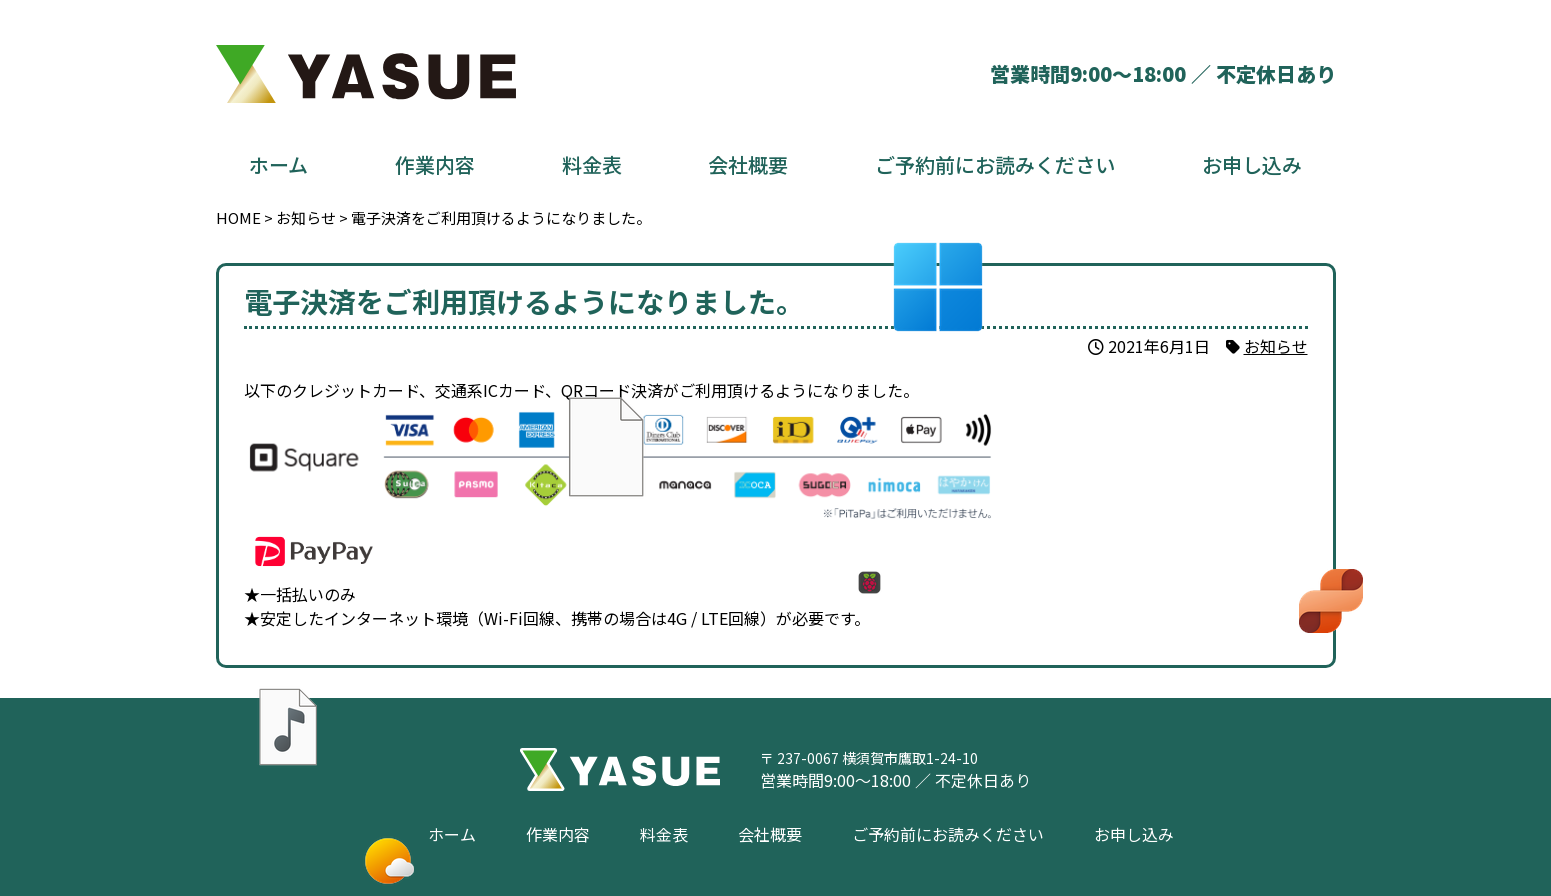  What do you see at coordinates (606, 447) in the screenshot?
I see `a generic file or document` at bounding box center [606, 447].